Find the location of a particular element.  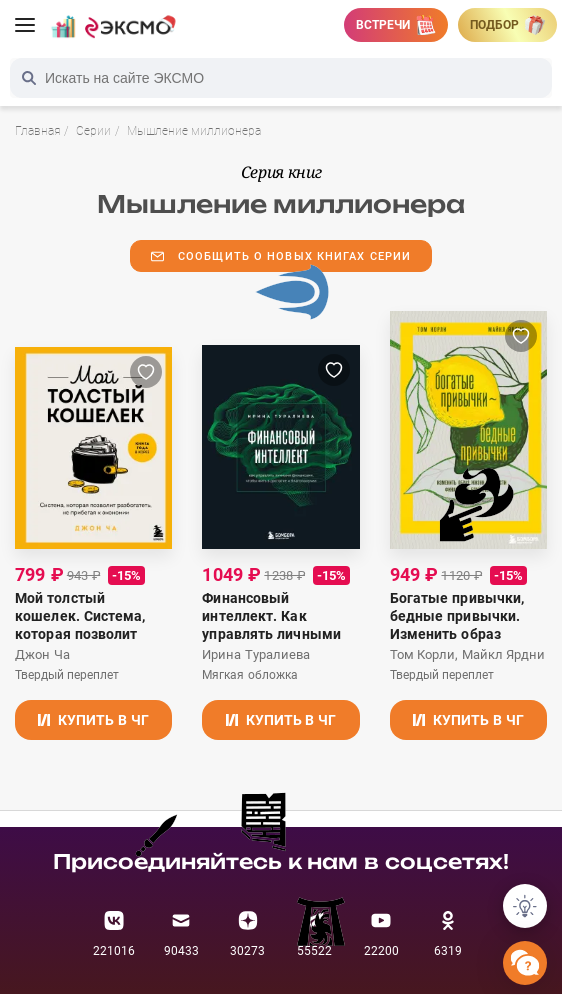

access notes or written records is located at coordinates (262, 821).